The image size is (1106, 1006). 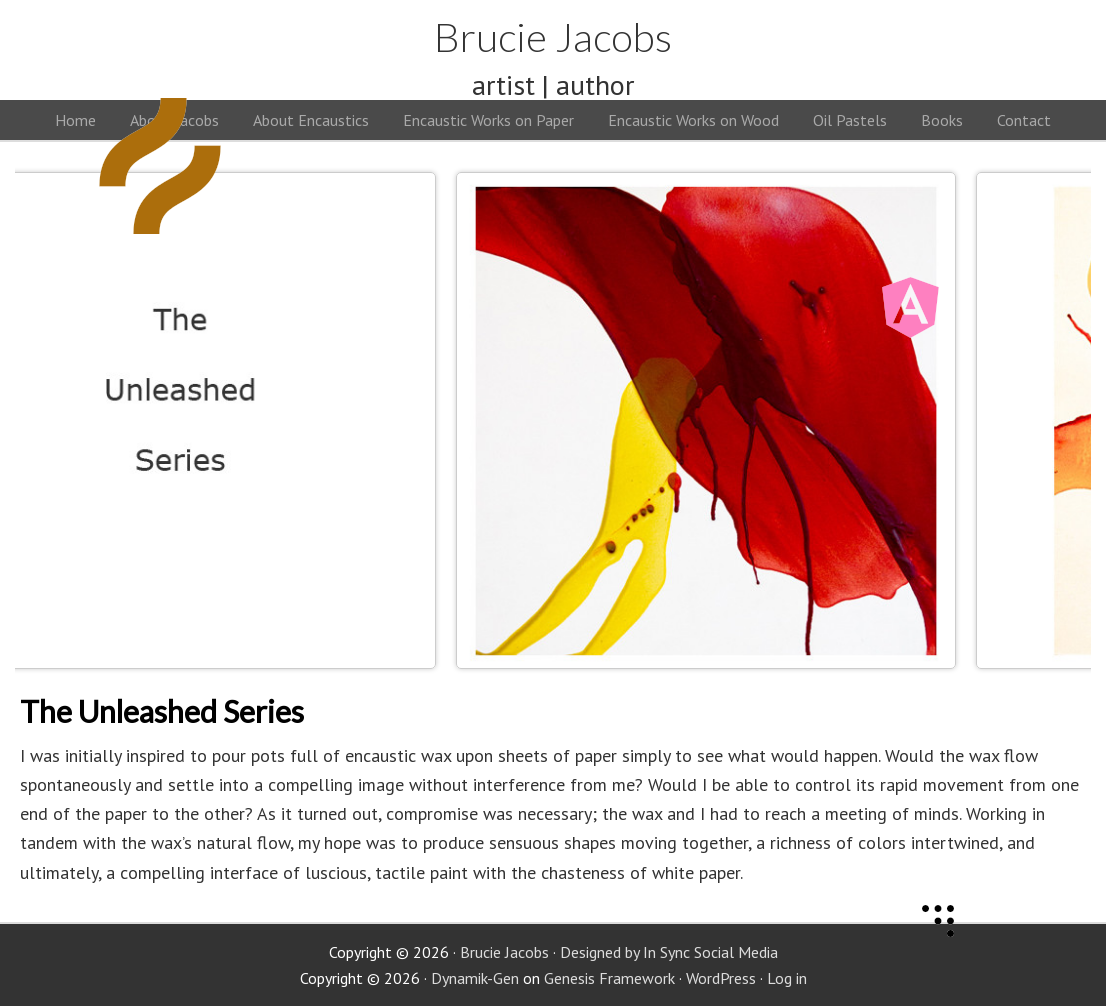 I want to click on AngularJS framework logo, so click(x=910, y=307).